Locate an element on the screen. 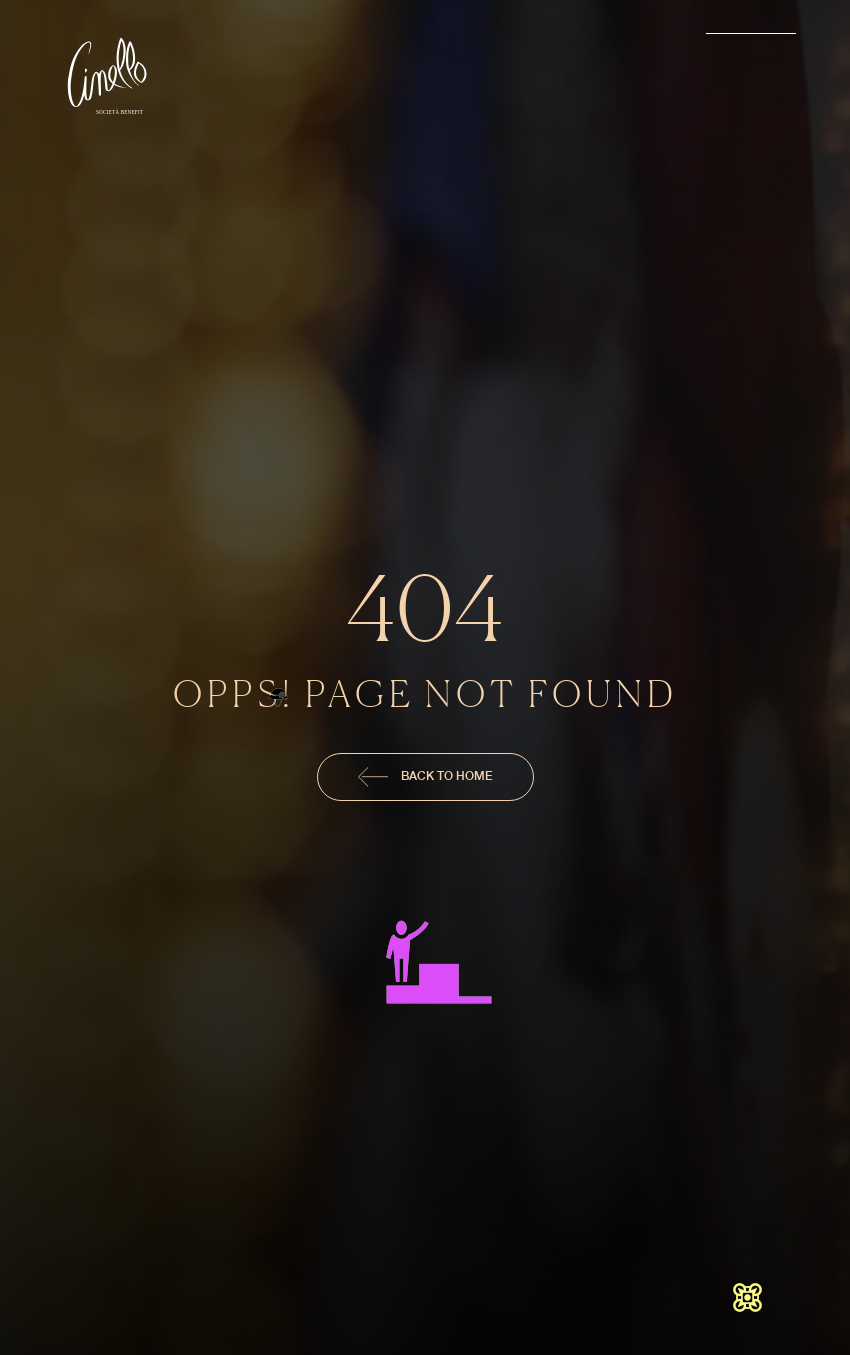 The height and width of the screenshot is (1355, 850). launch drone or quadcopter controls is located at coordinates (747, 1297).